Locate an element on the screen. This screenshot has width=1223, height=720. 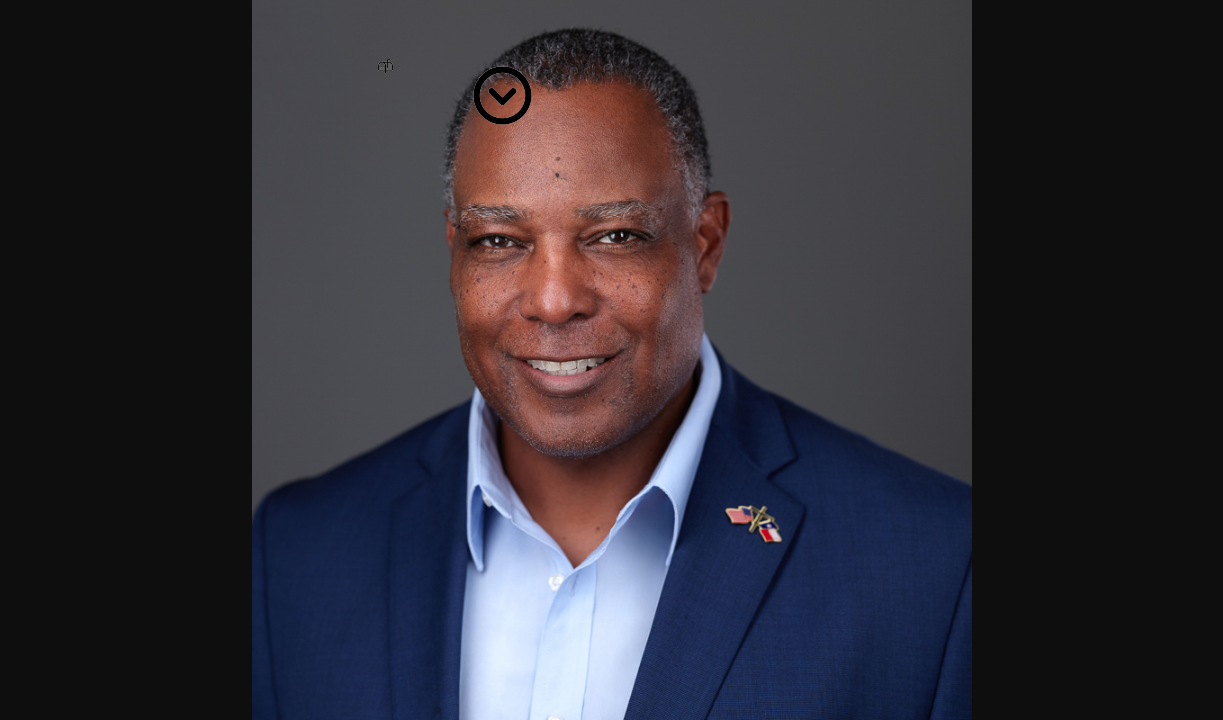
access your mailbox or inbox is located at coordinates (385, 66).